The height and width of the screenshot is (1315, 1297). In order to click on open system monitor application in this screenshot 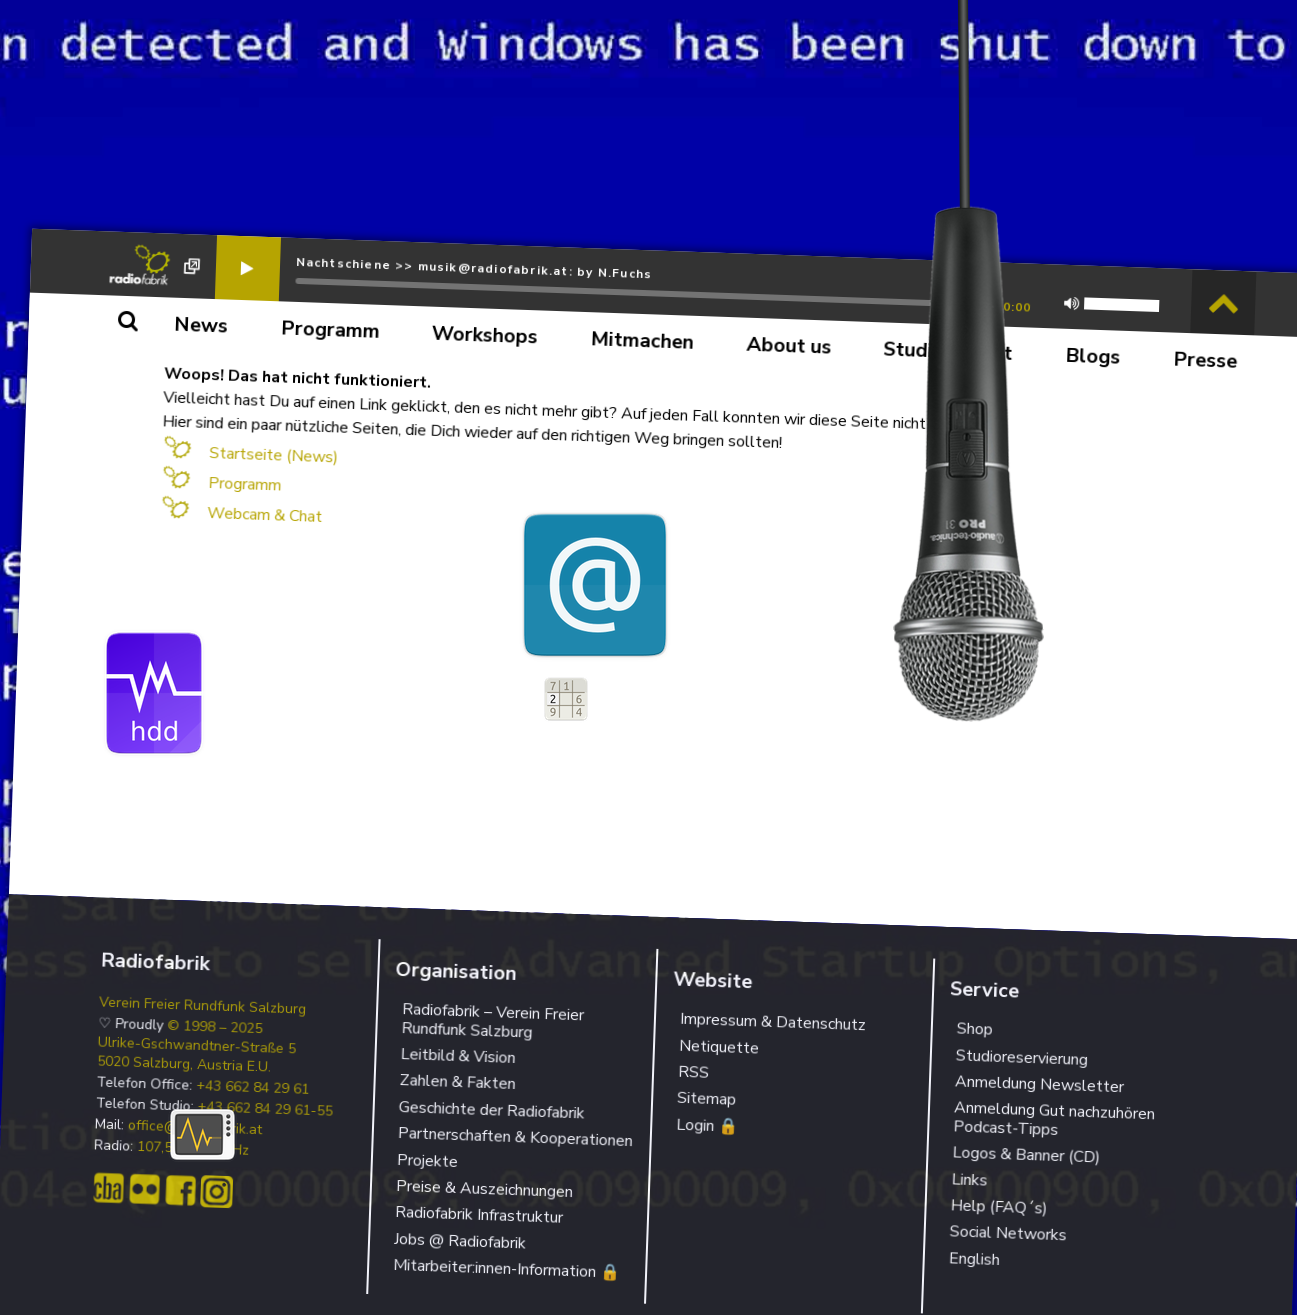, I will do `click(202, 1134)`.